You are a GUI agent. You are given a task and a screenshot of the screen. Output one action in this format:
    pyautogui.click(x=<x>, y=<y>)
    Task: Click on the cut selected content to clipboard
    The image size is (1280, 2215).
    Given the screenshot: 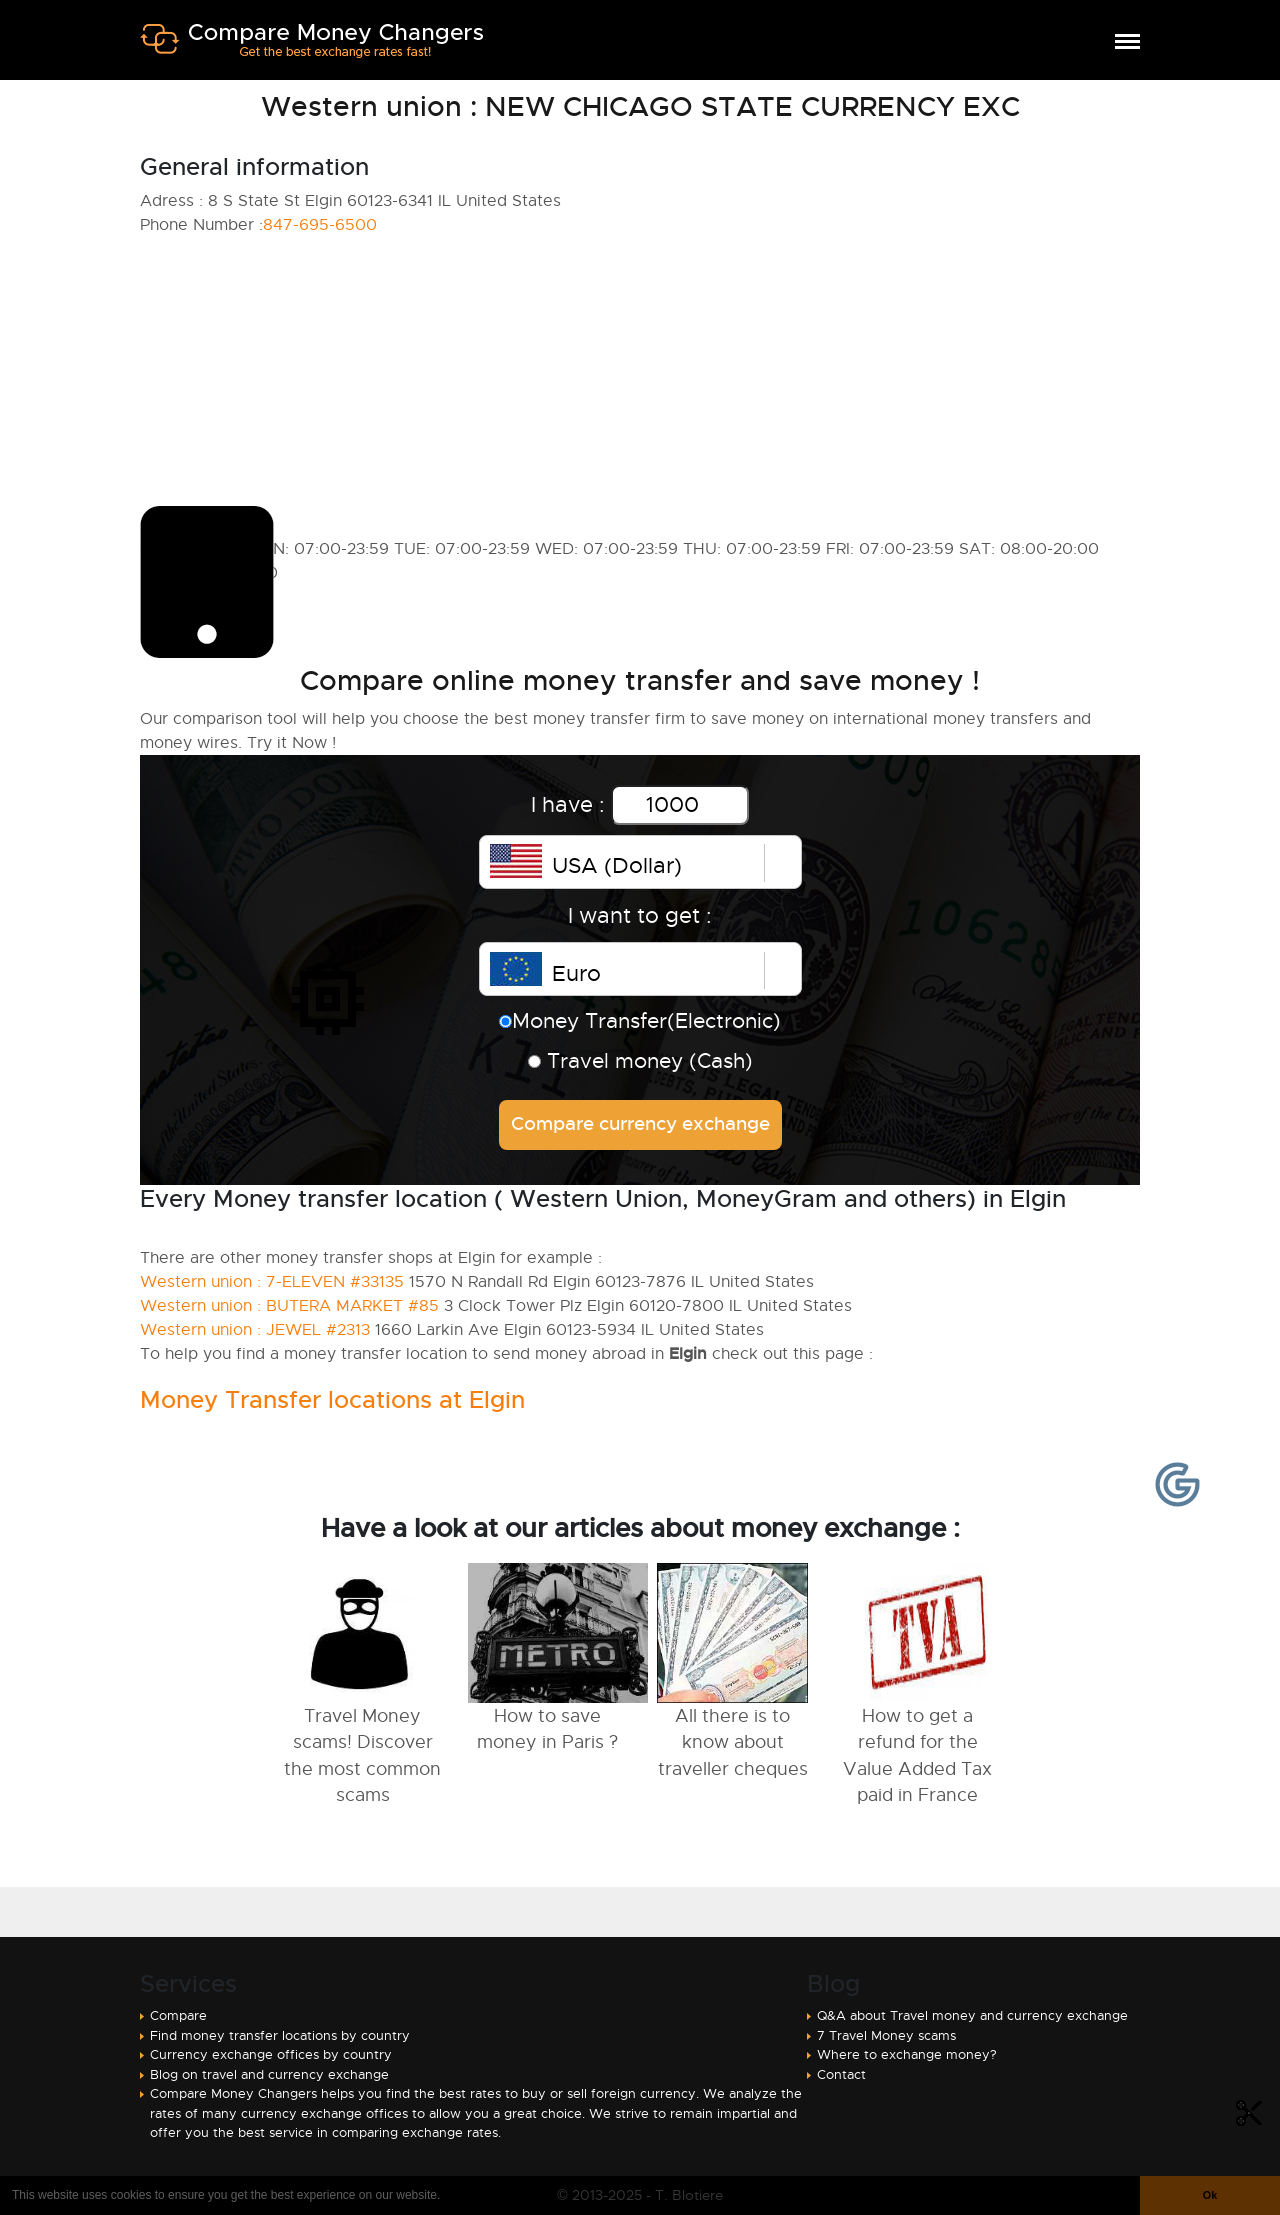 What is the action you would take?
    pyautogui.click(x=1249, y=2113)
    